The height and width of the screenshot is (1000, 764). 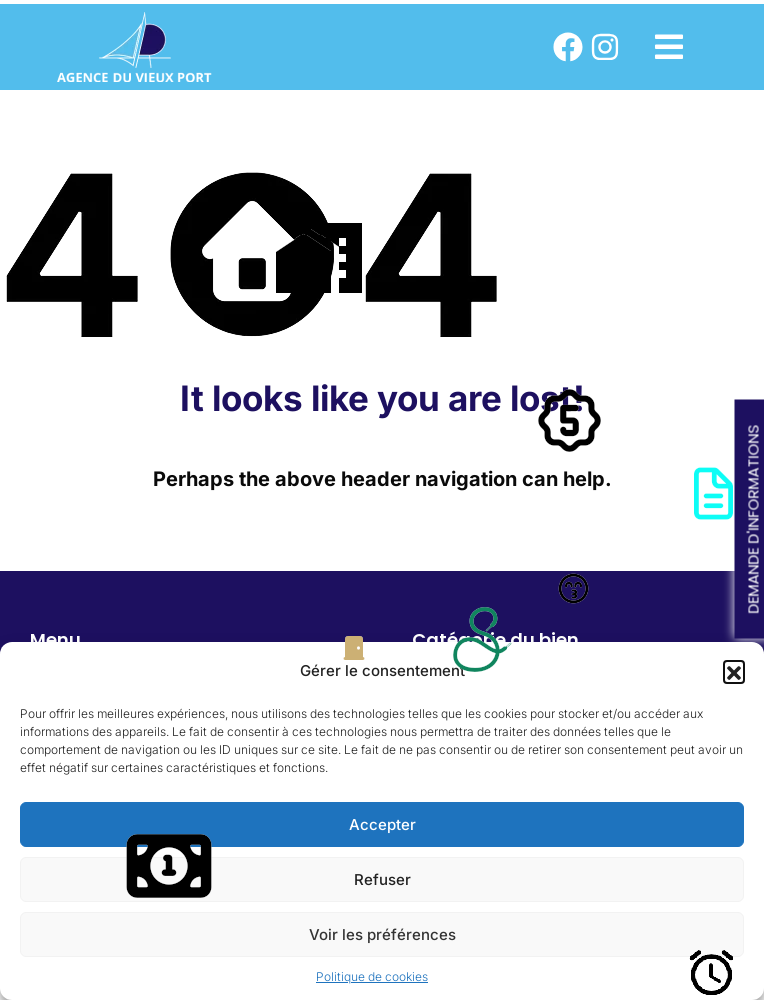 What do you see at coordinates (169, 866) in the screenshot?
I see `view payment or billing details` at bounding box center [169, 866].